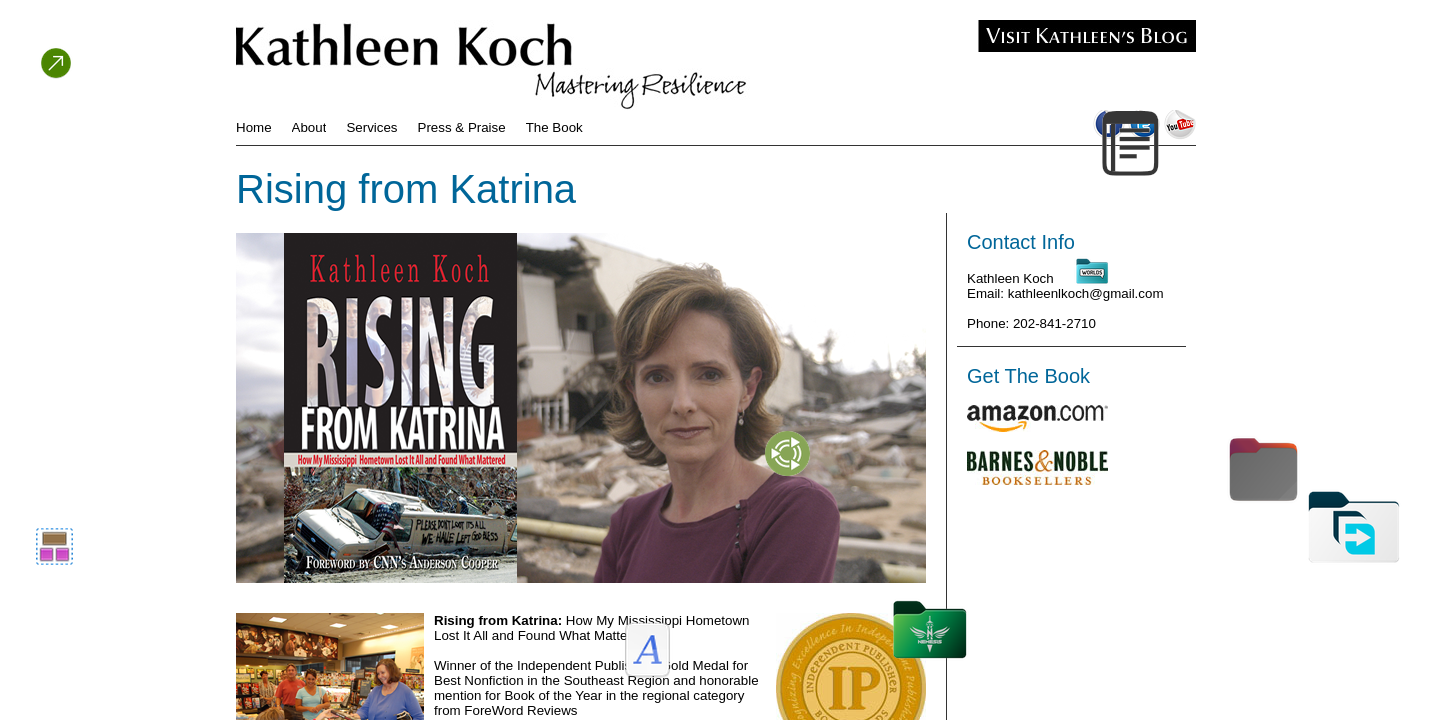  What do you see at coordinates (647, 649) in the screenshot?
I see `an OpenType font file` at bounding box center [647, 649].